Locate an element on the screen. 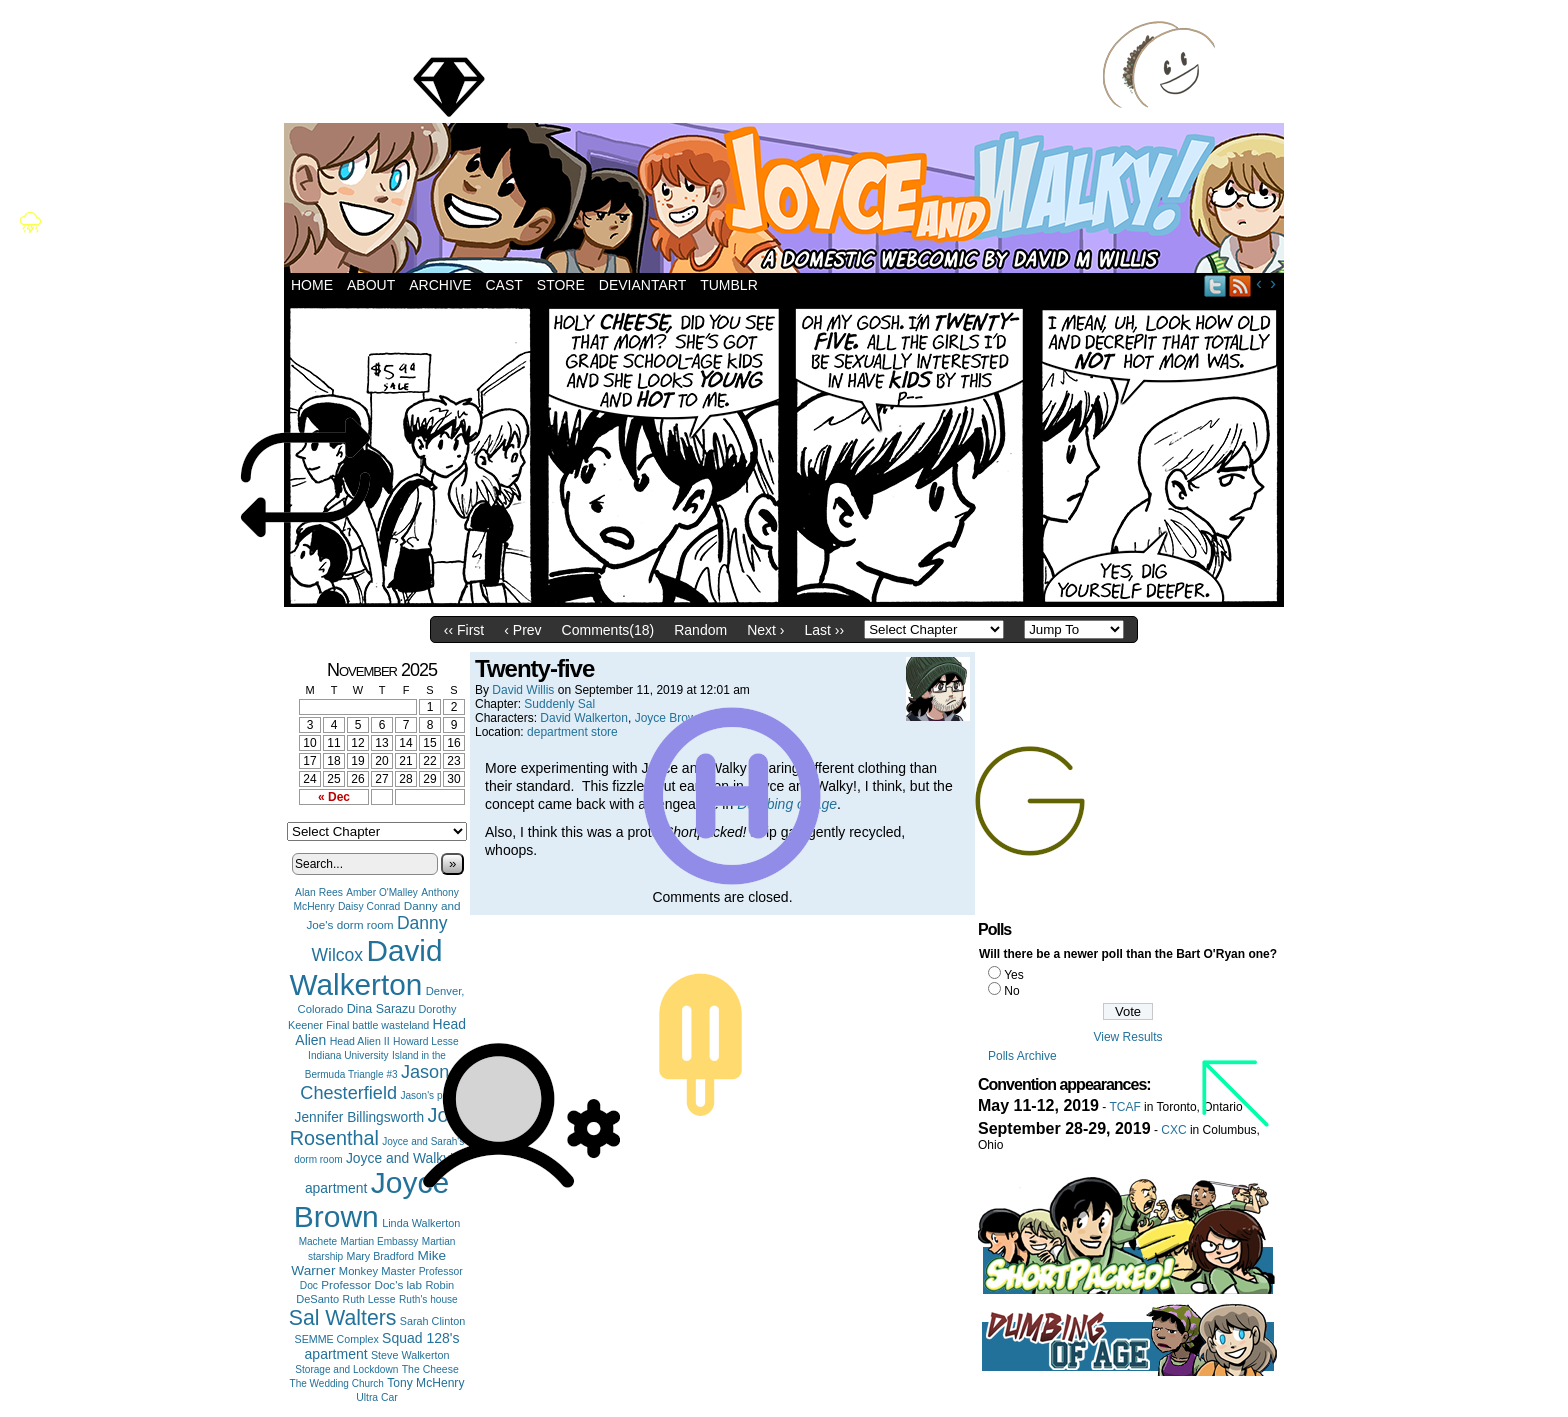  navigate to section H or category H is located at coordinates (732, 796).